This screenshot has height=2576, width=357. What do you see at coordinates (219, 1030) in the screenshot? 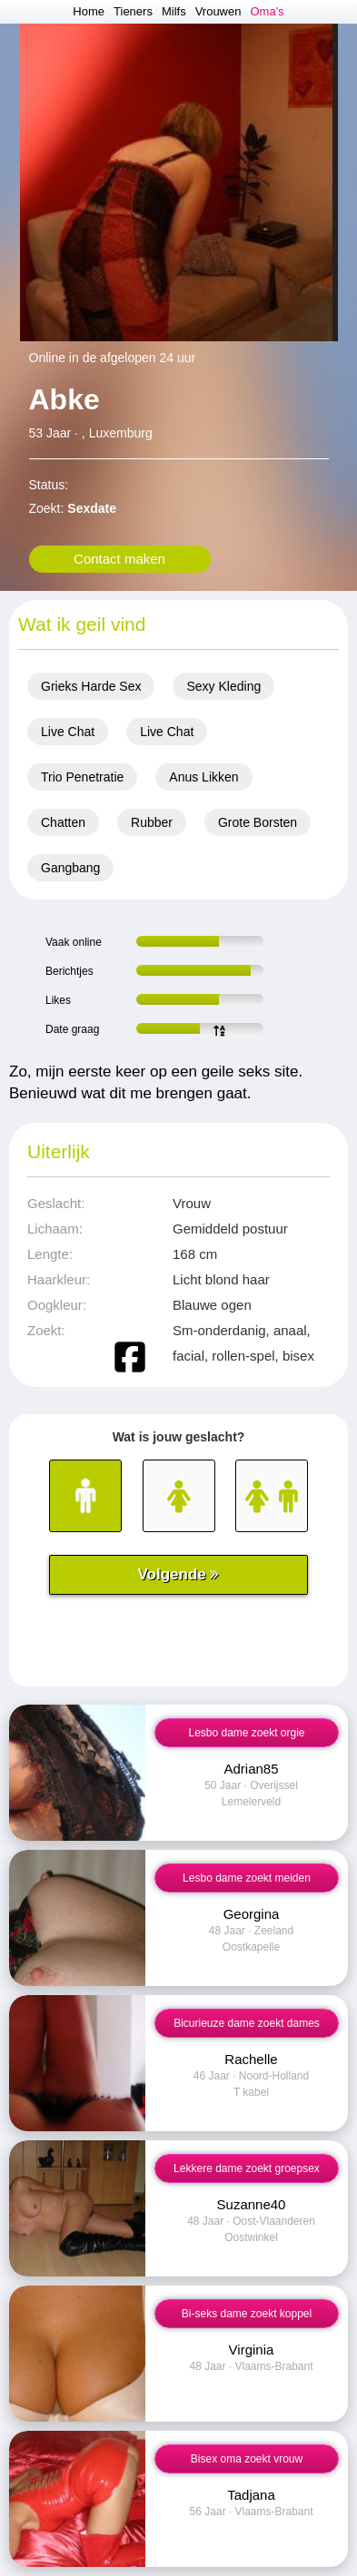
I see `sort items alphabetically in ascending order (A to Z)` at bounding box center [219, 1030].